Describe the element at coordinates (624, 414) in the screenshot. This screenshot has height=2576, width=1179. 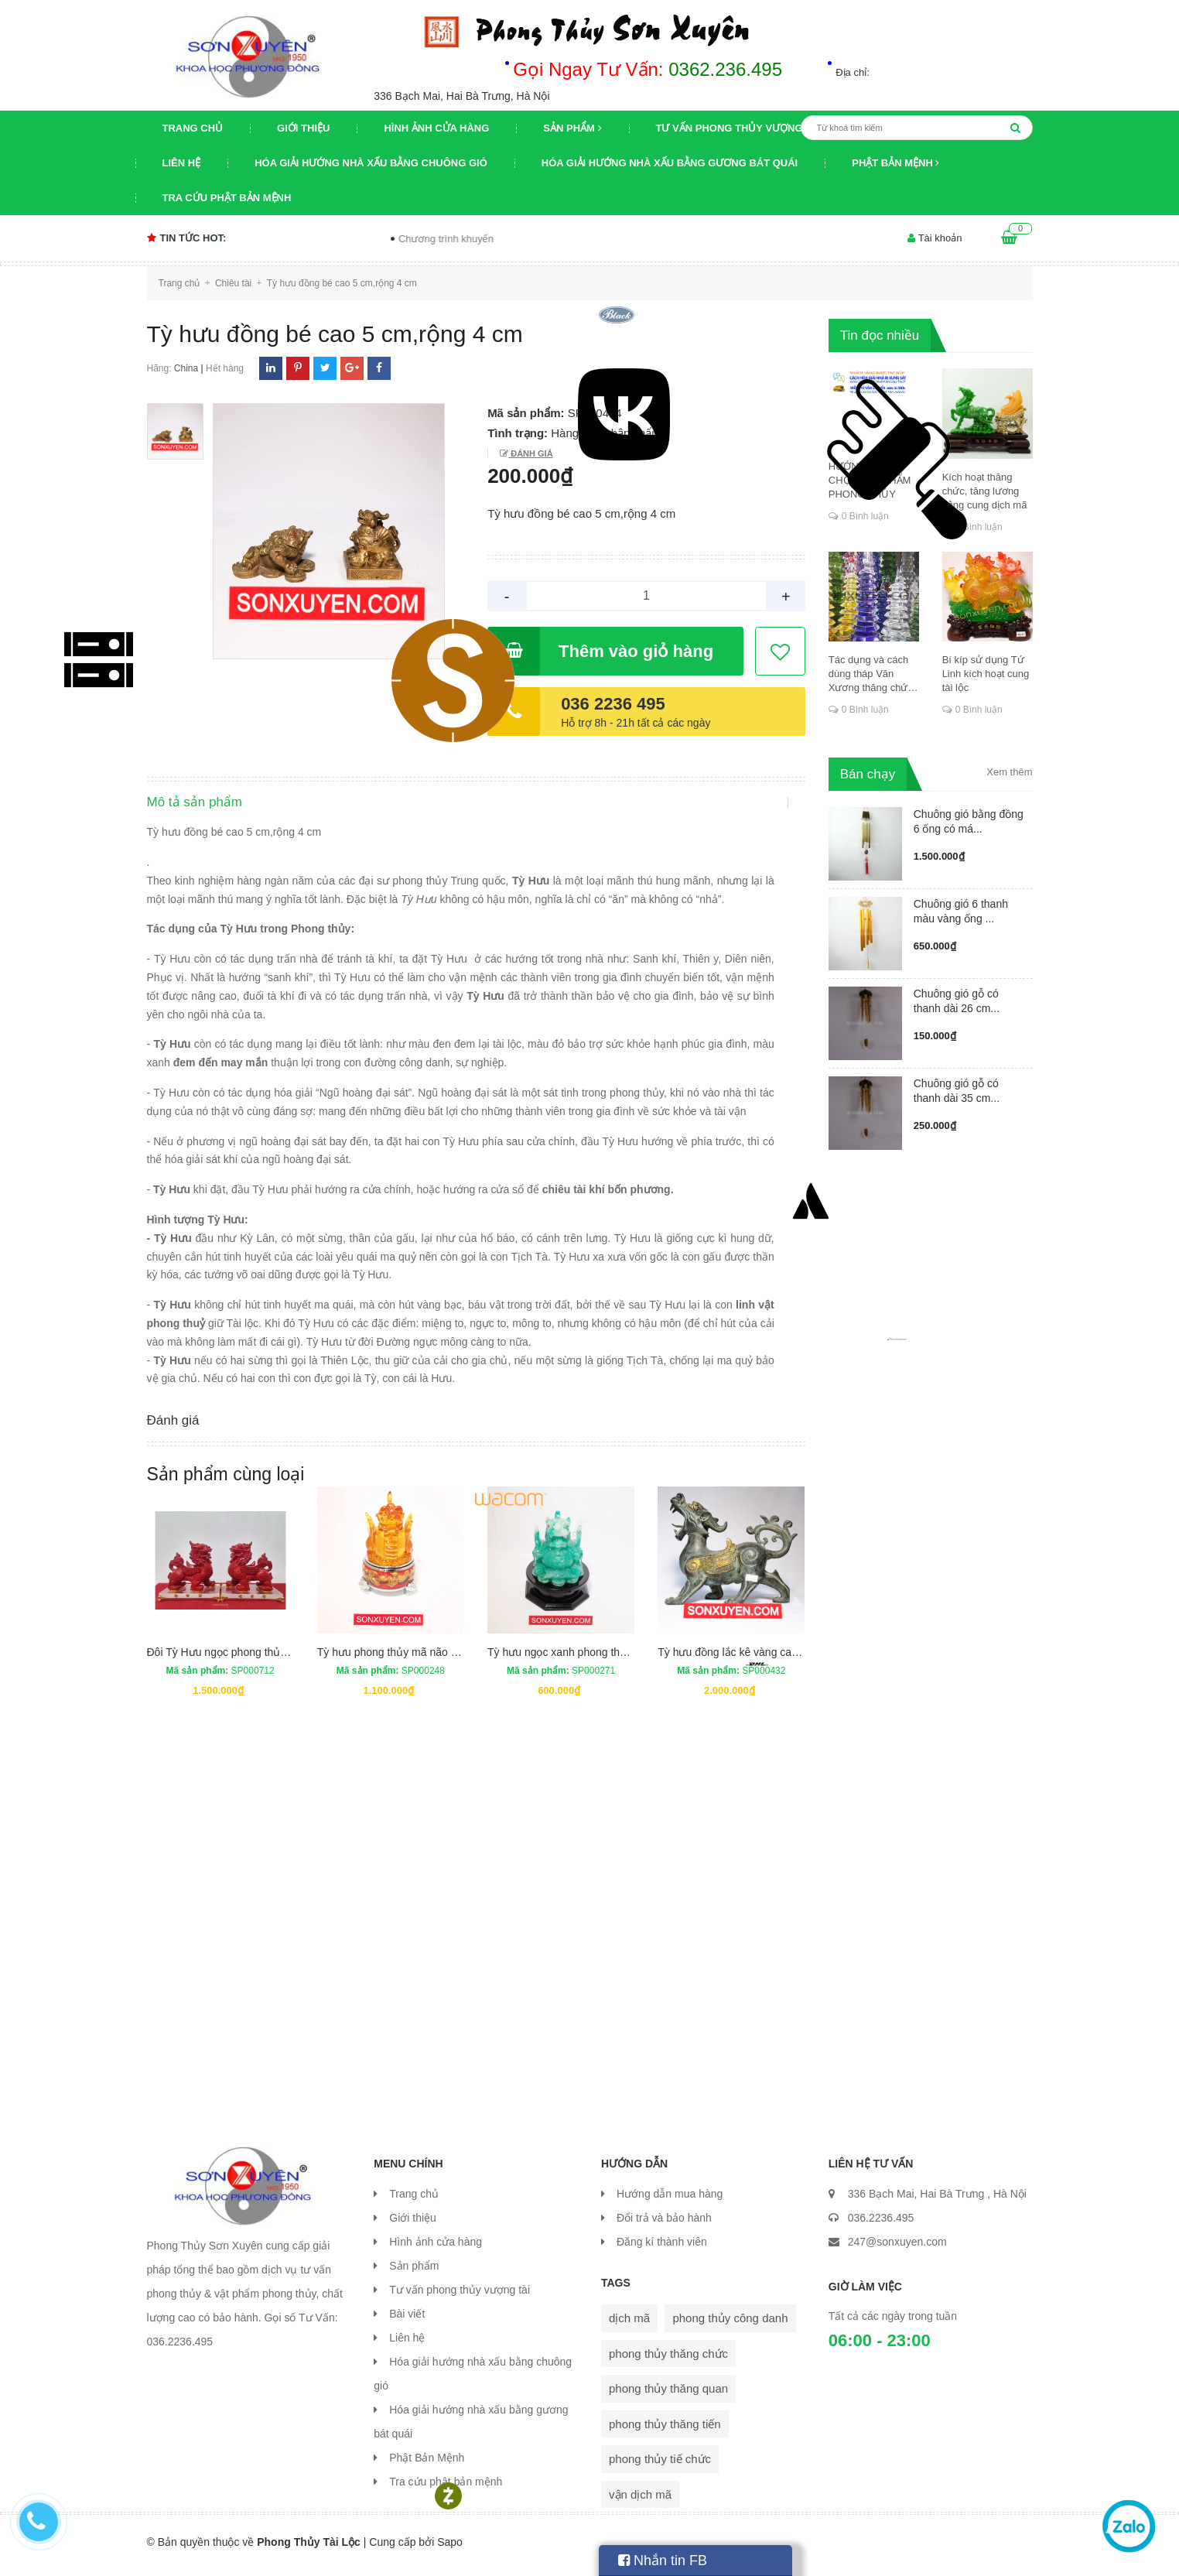
I see `open the VK social network app` at that location.